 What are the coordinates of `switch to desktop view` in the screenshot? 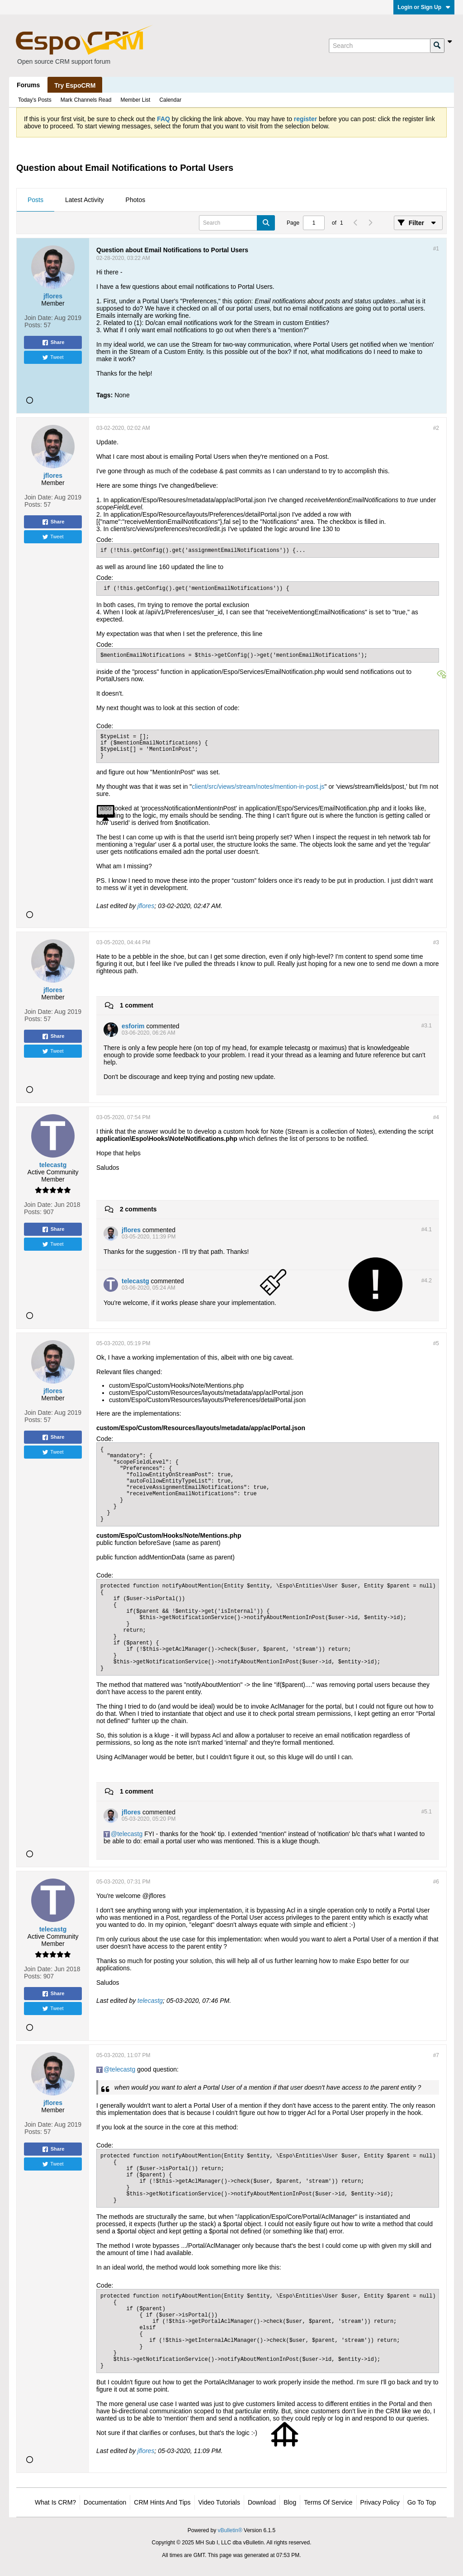 It's located at (105, 813).